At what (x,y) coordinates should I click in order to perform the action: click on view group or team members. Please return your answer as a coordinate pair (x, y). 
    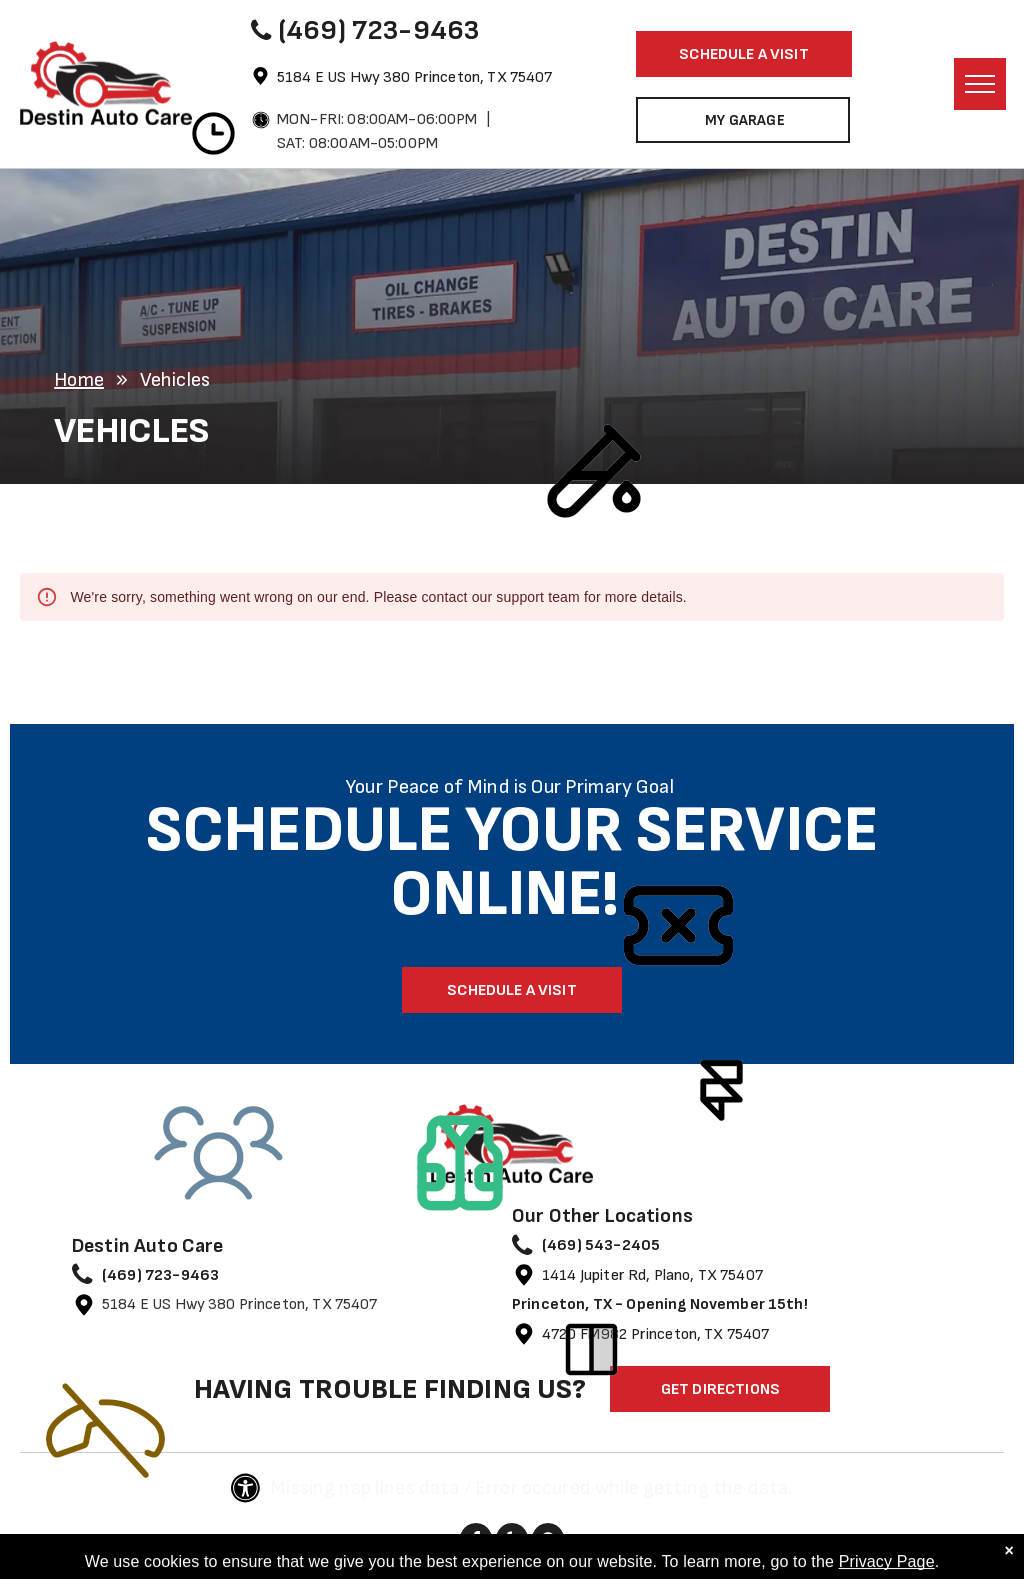
    Looking at the image, I should click on (218, 1148).